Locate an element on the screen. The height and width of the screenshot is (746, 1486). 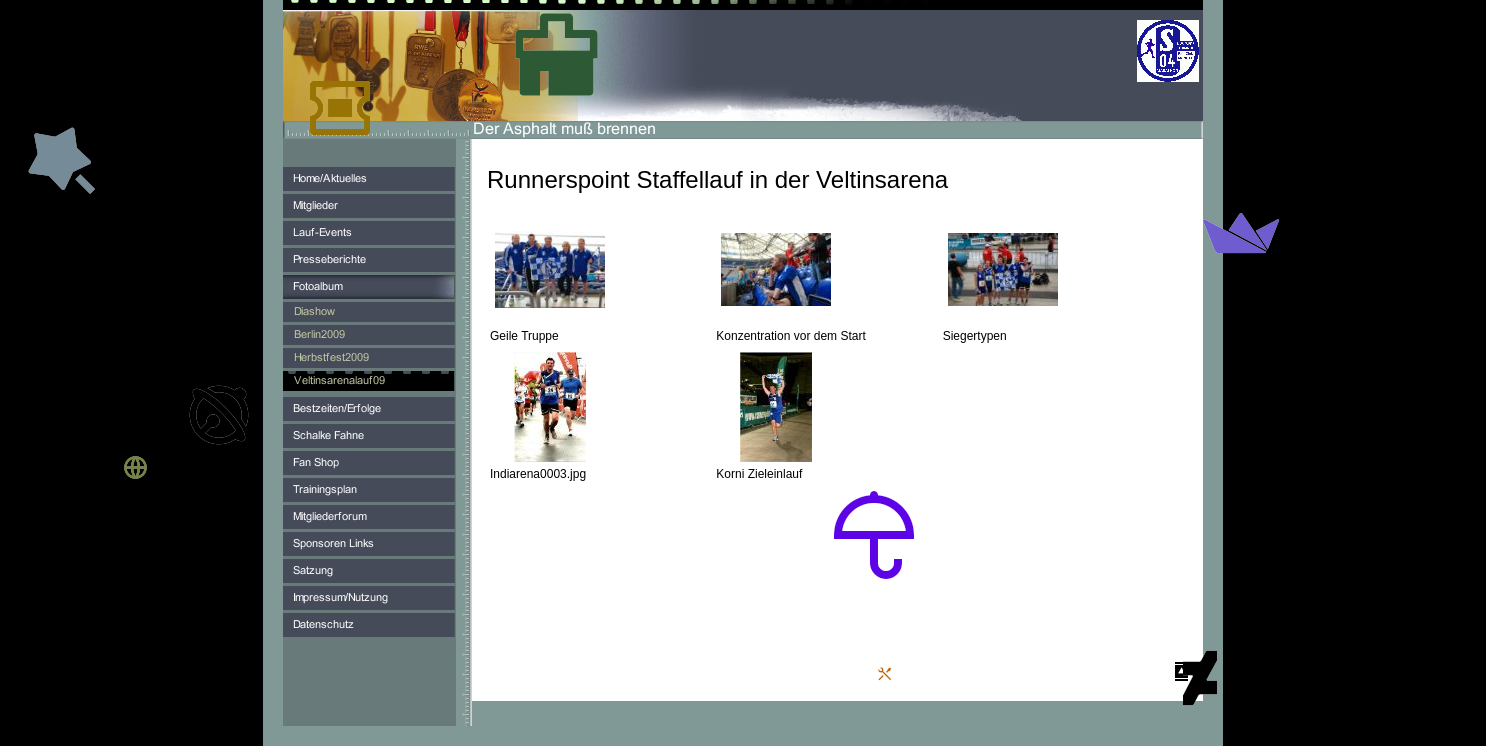
view notifications is located at coordinates (219, 415).